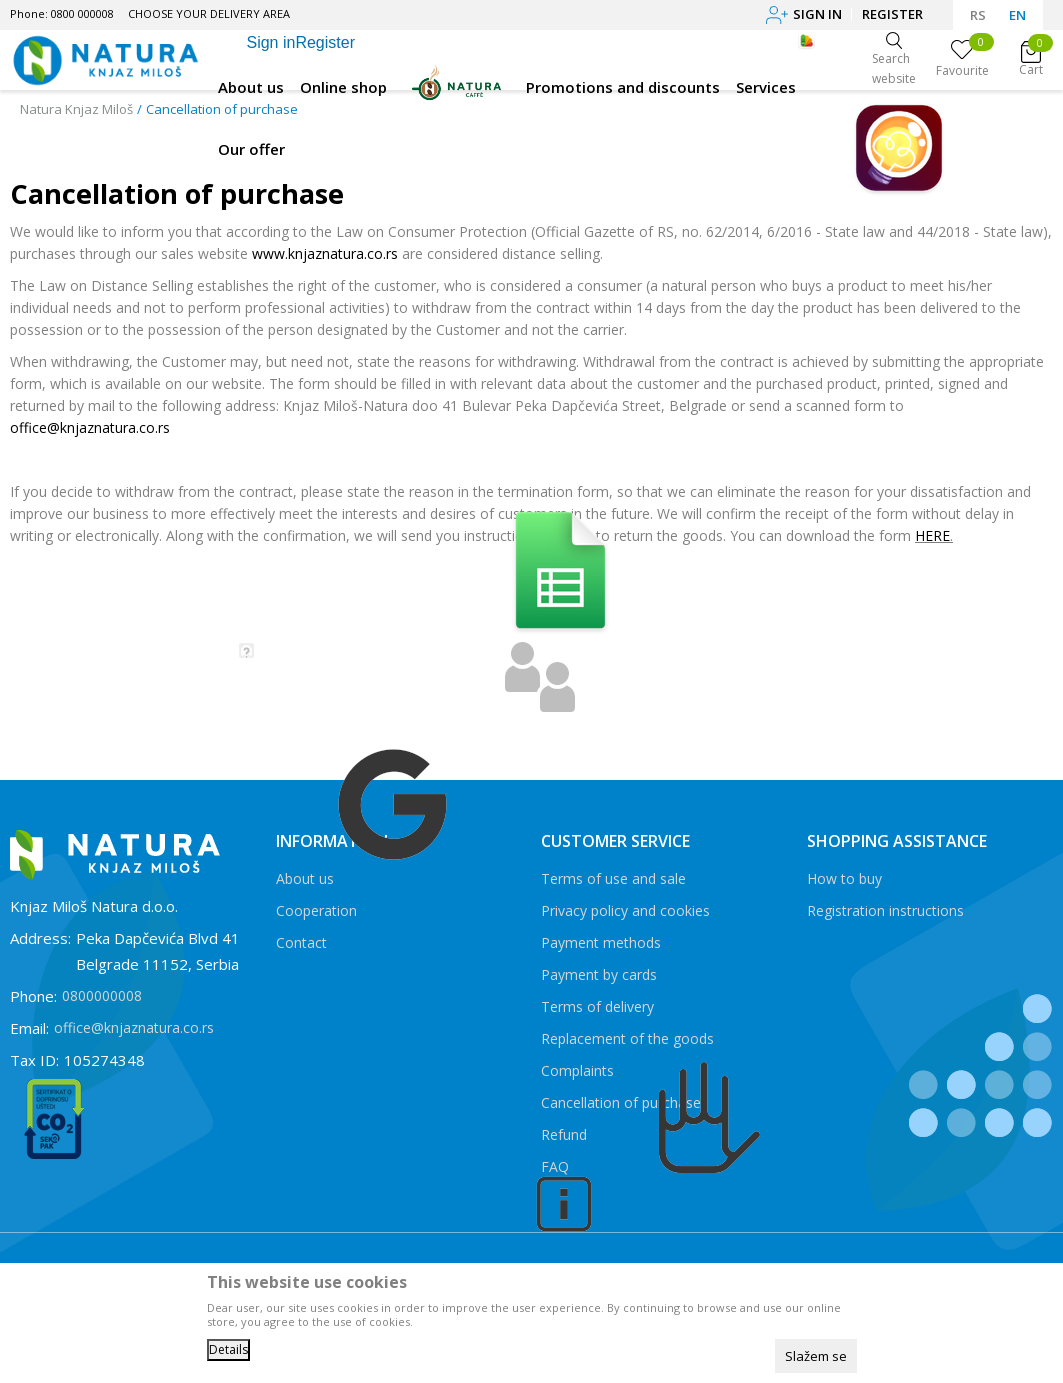 This screenshot has height=1383, width=1063. I want to click on manage user accounts, so click(540, 677).